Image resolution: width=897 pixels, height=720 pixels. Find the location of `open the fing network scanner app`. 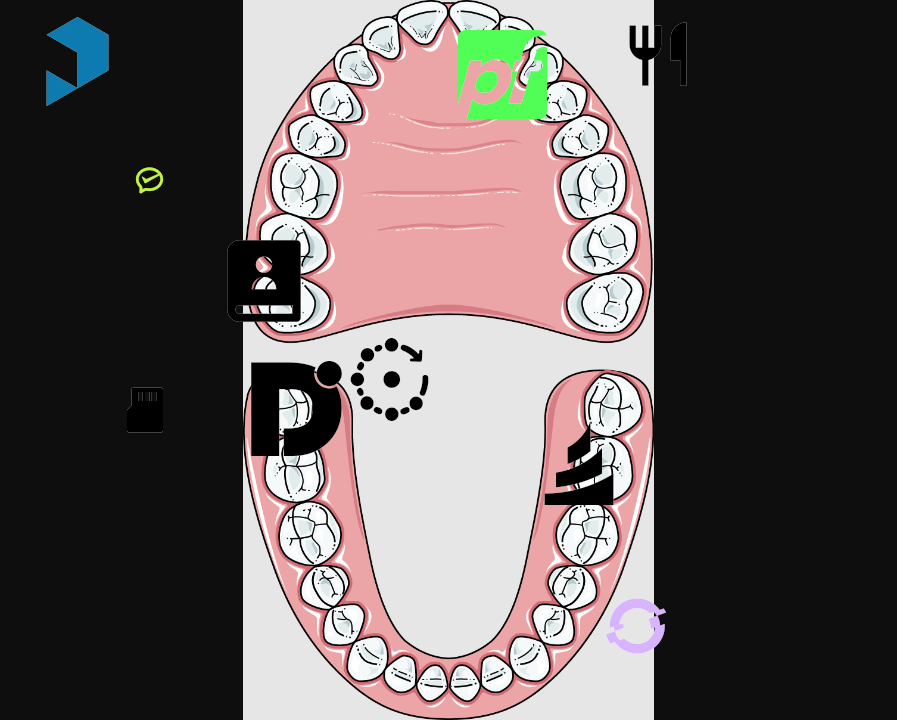

open the fing network scanner app is located at coordinates (389, 379).